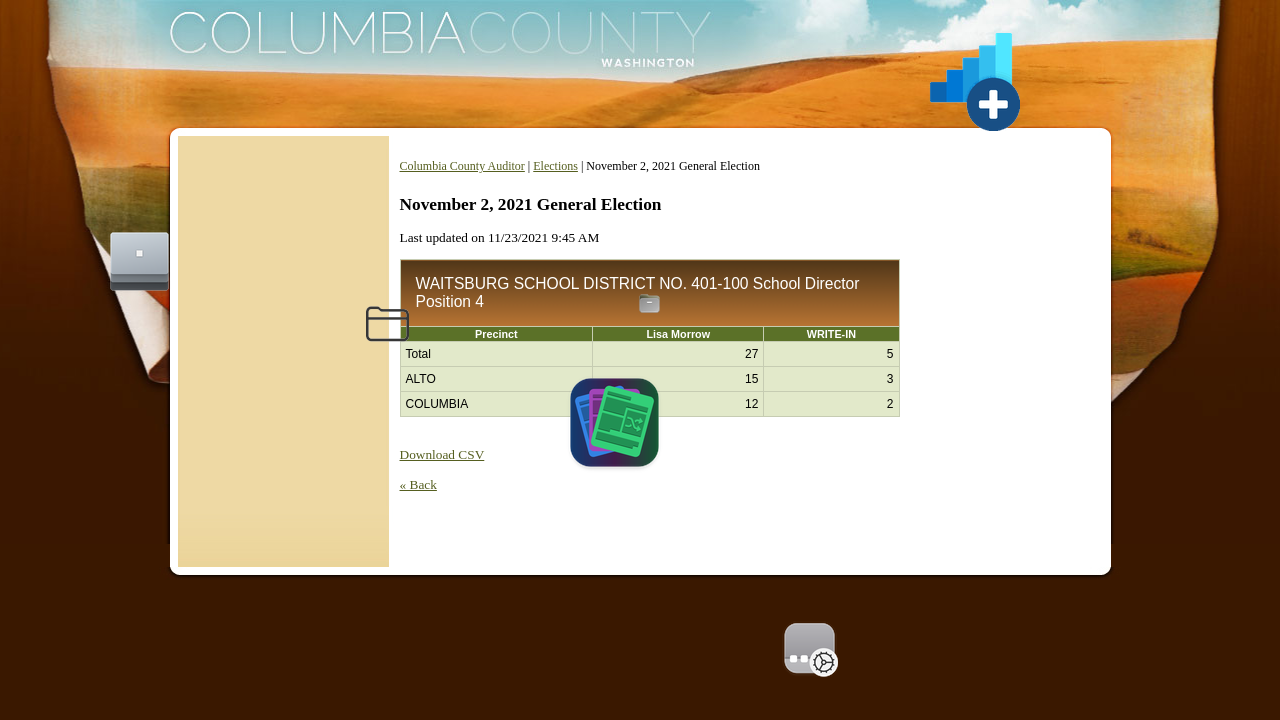 The image size is (1280, 720). What do you see at coordinates (971, 82) in the screenshot?
I see `open the plans app` at bounding box center [971, 82].